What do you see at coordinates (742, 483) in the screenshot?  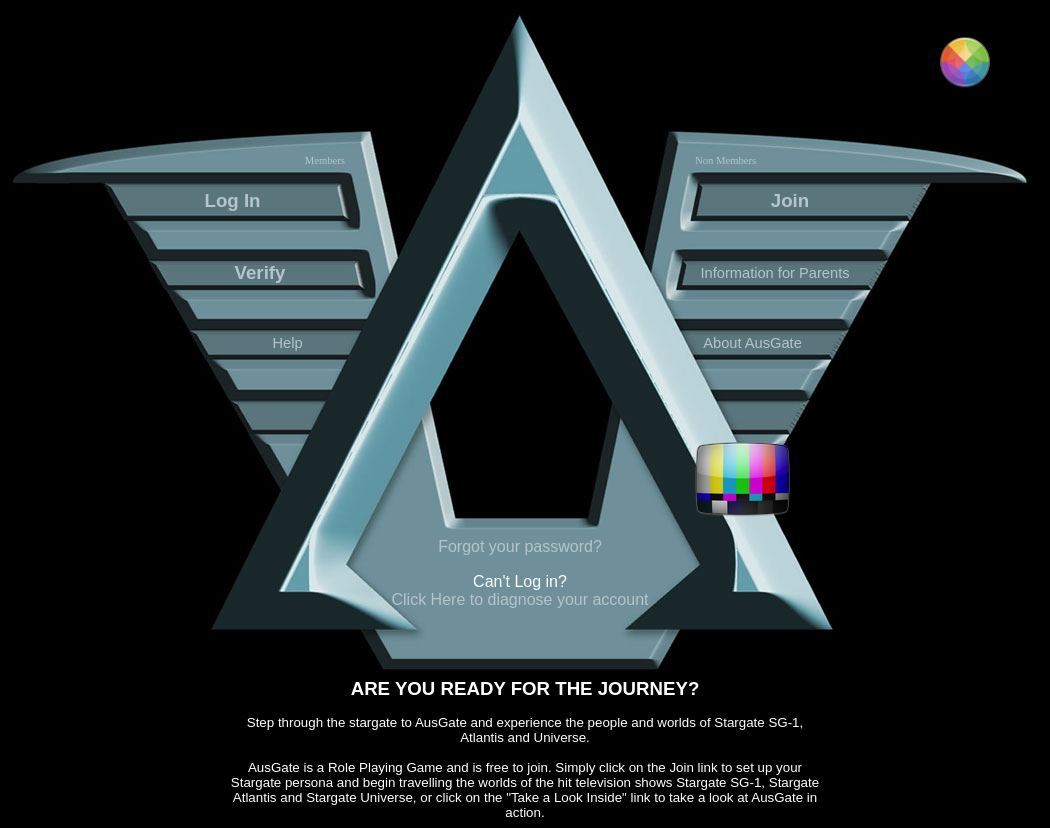 I see `indicates media library is being generated or indexed` at bounding box center [742, 483].